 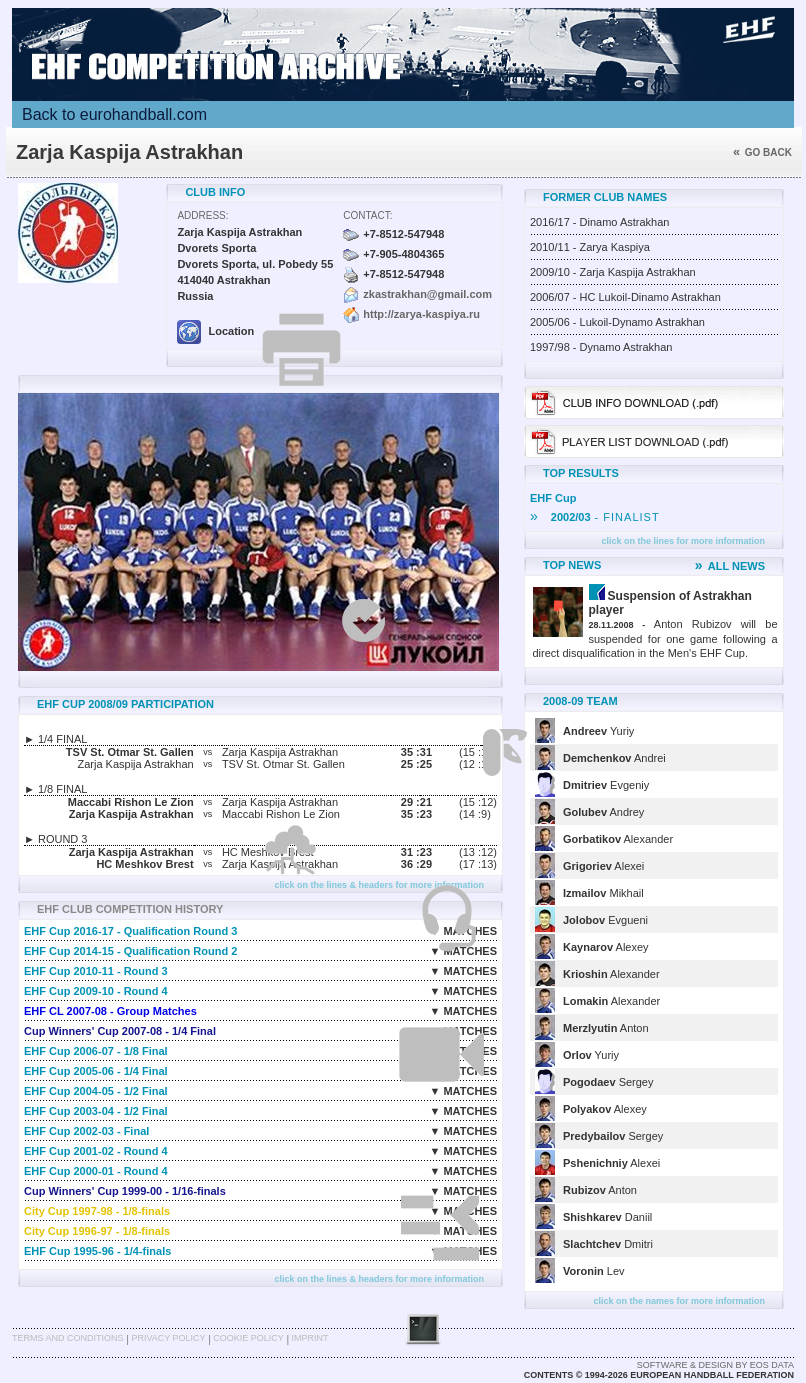 What do you see at coordinates (290, 850) in the screenshot?
I see `indicates stormy weather conditions` at bounding box center [290, 850].